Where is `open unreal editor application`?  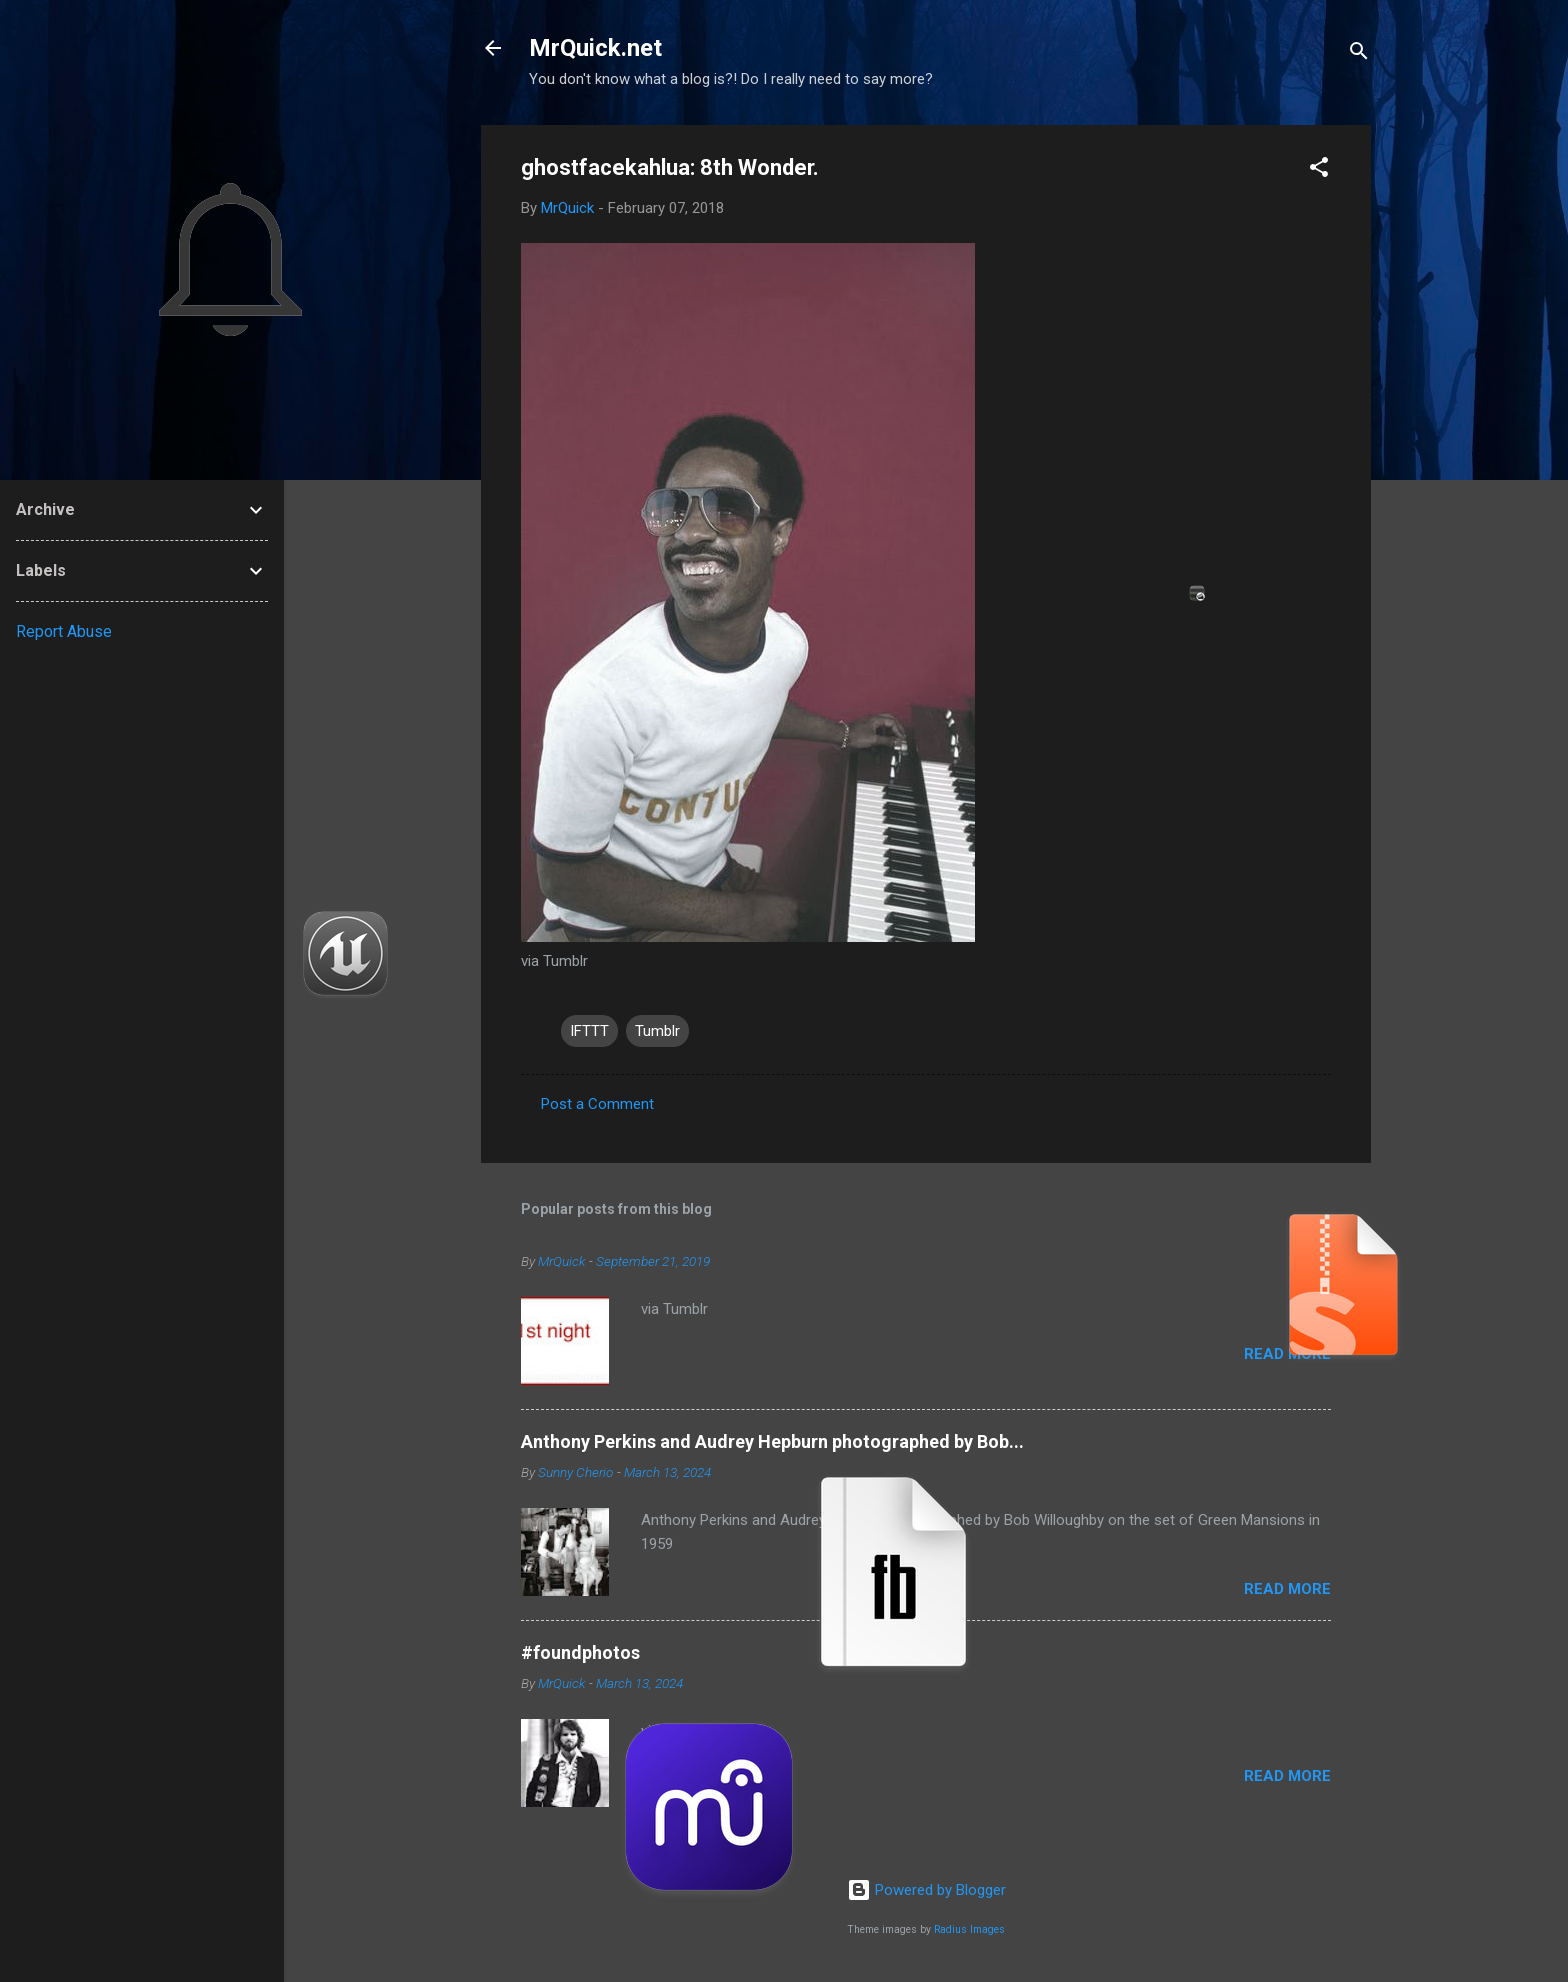 open unreal editor application is located at coordinates (345, 953).